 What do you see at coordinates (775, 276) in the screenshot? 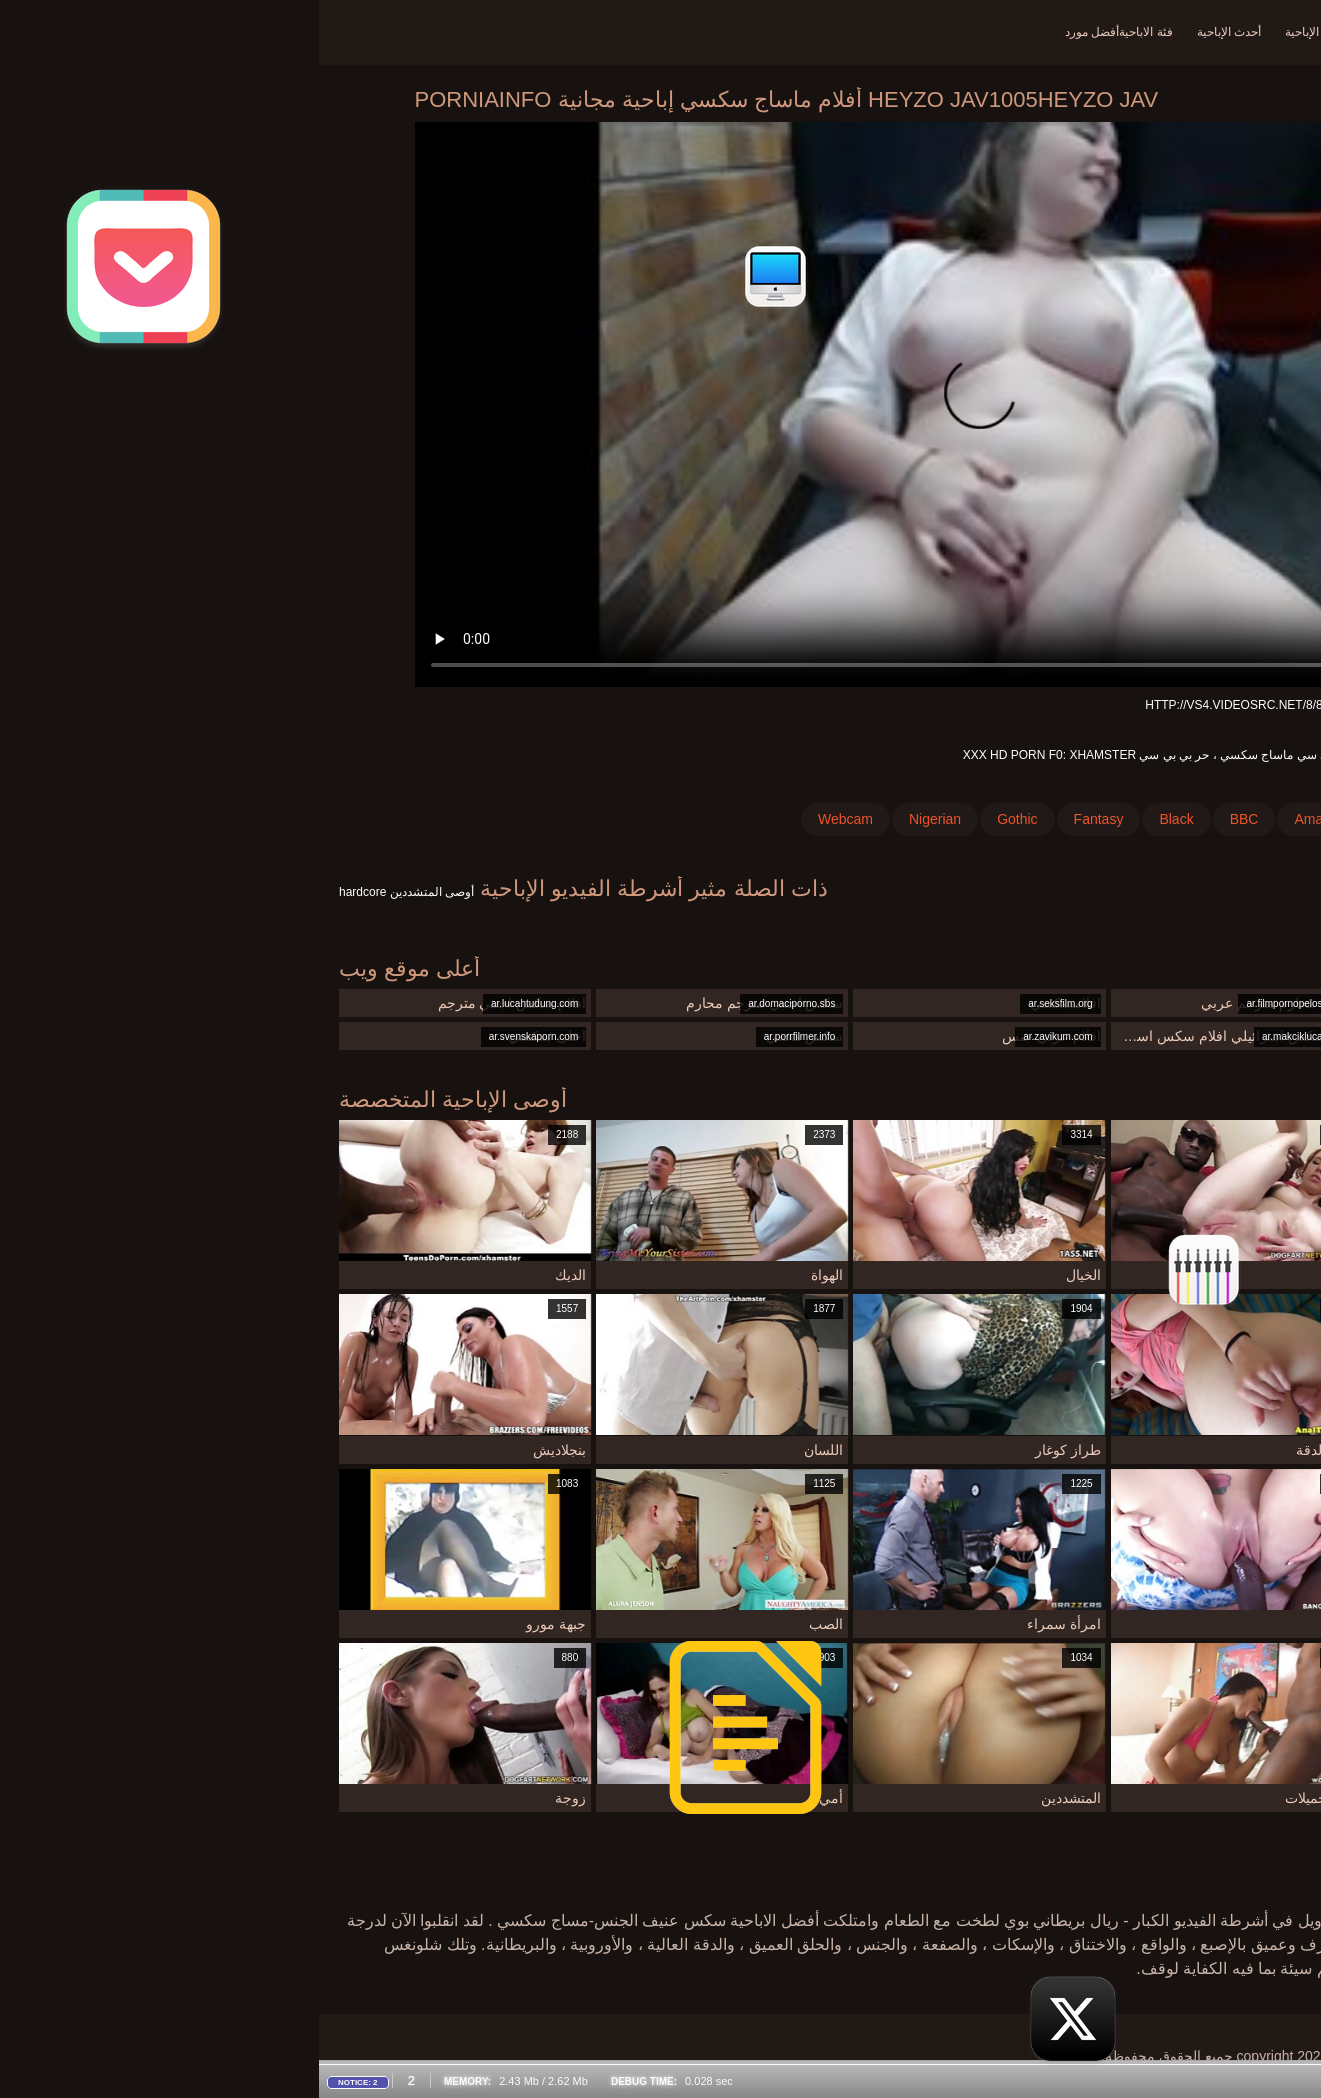
I see `open variety wallpaper changer app` at bounding box center [775, 276].